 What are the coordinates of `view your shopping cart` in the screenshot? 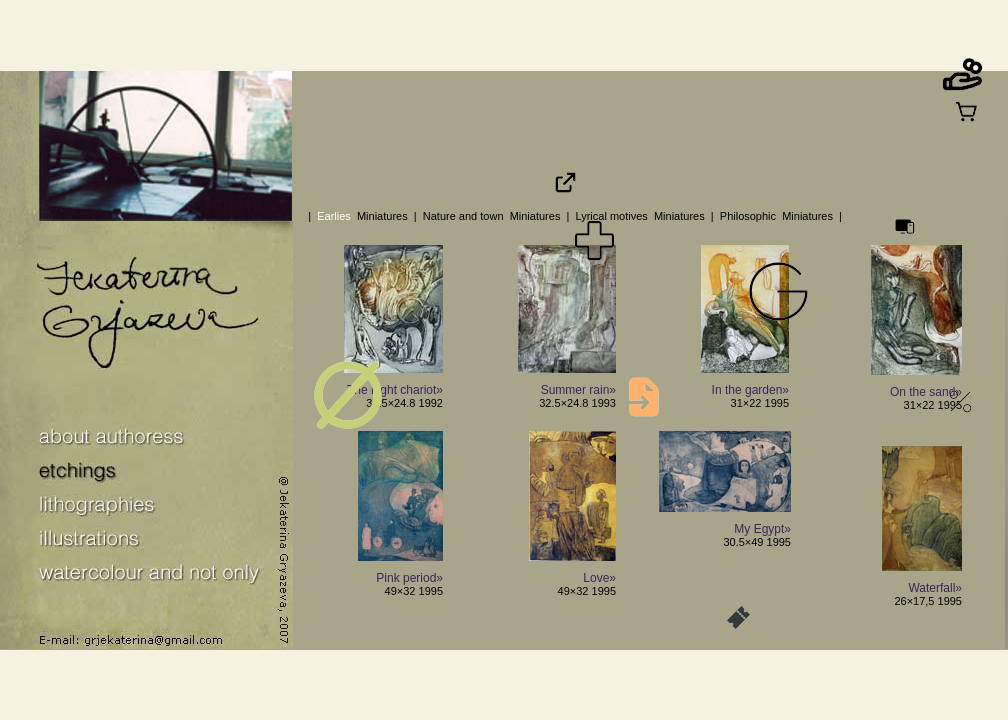 It's located at (966, 111).